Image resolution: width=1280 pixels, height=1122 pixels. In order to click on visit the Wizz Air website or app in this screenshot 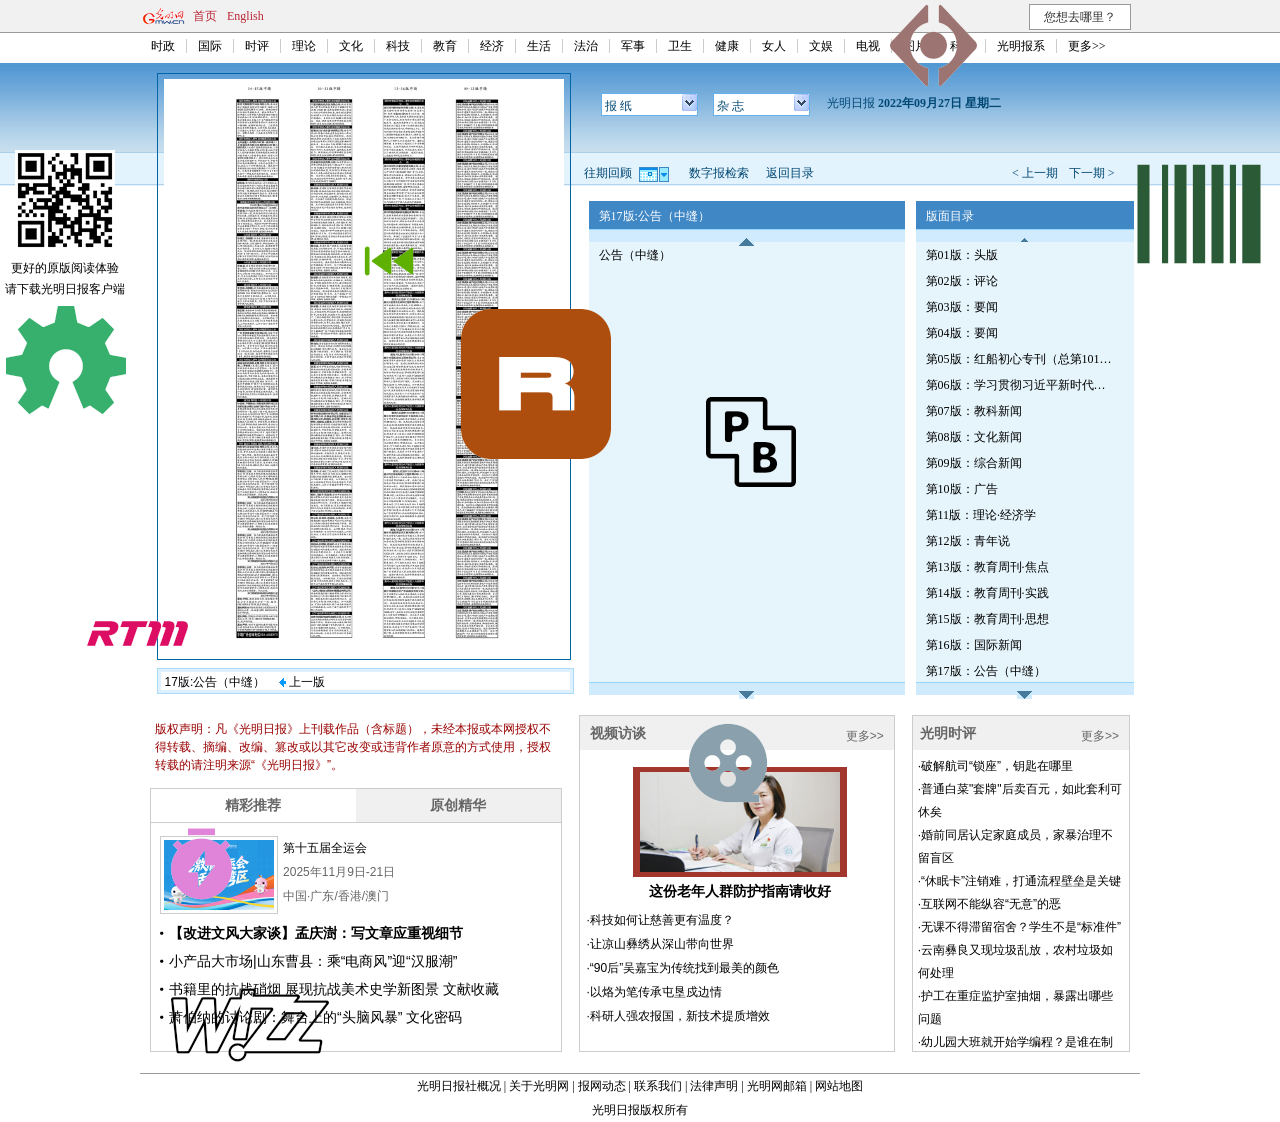, I will do `click(250, 1025)`.